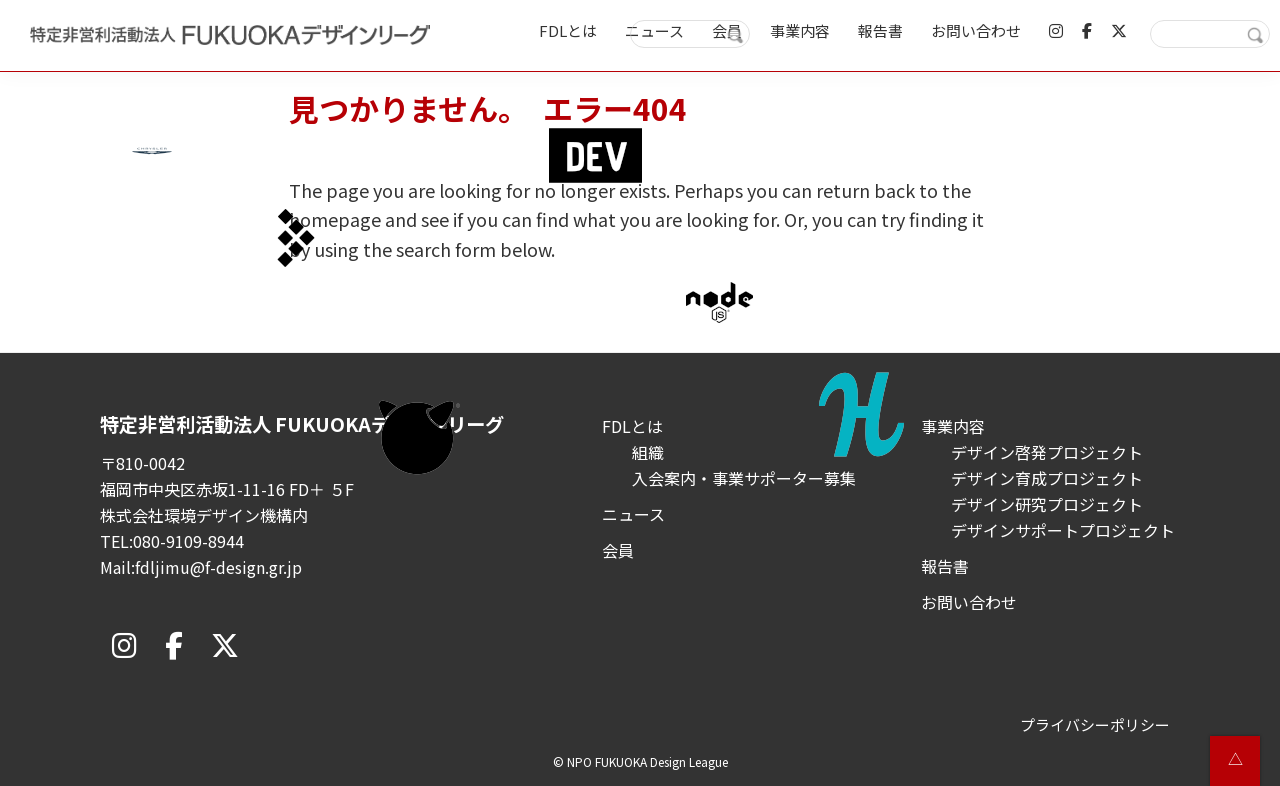  I want to click on chrysler brand logo, so click(152, 151).